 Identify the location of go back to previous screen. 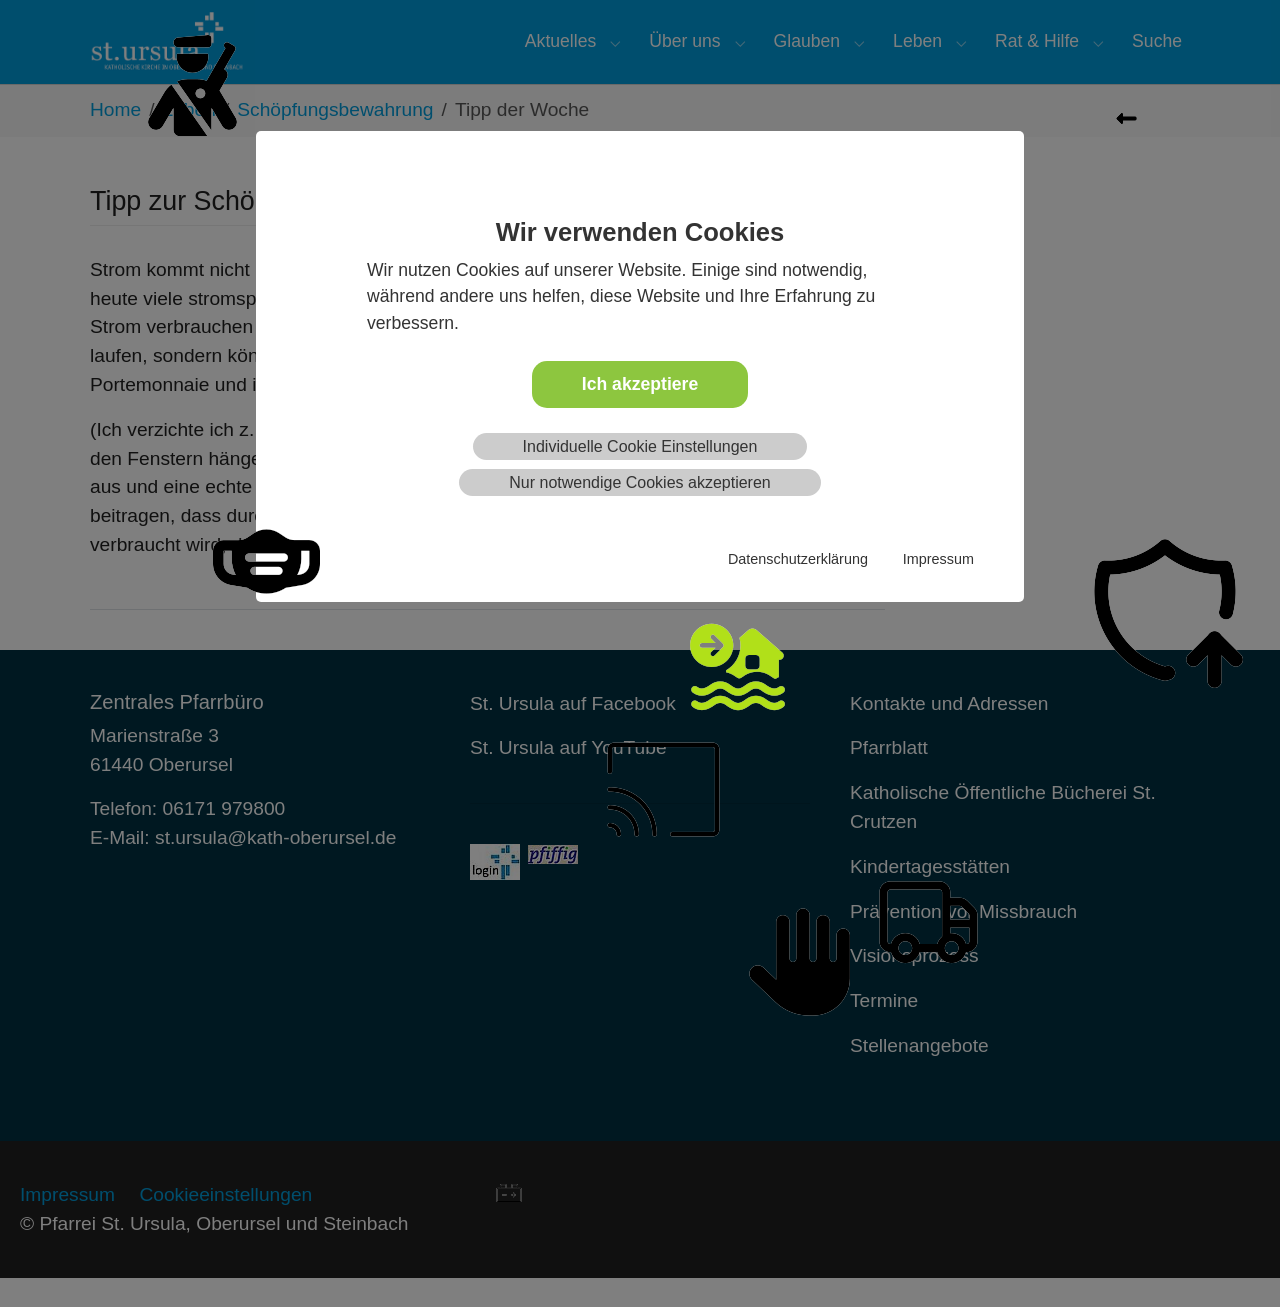
(1126, 118).